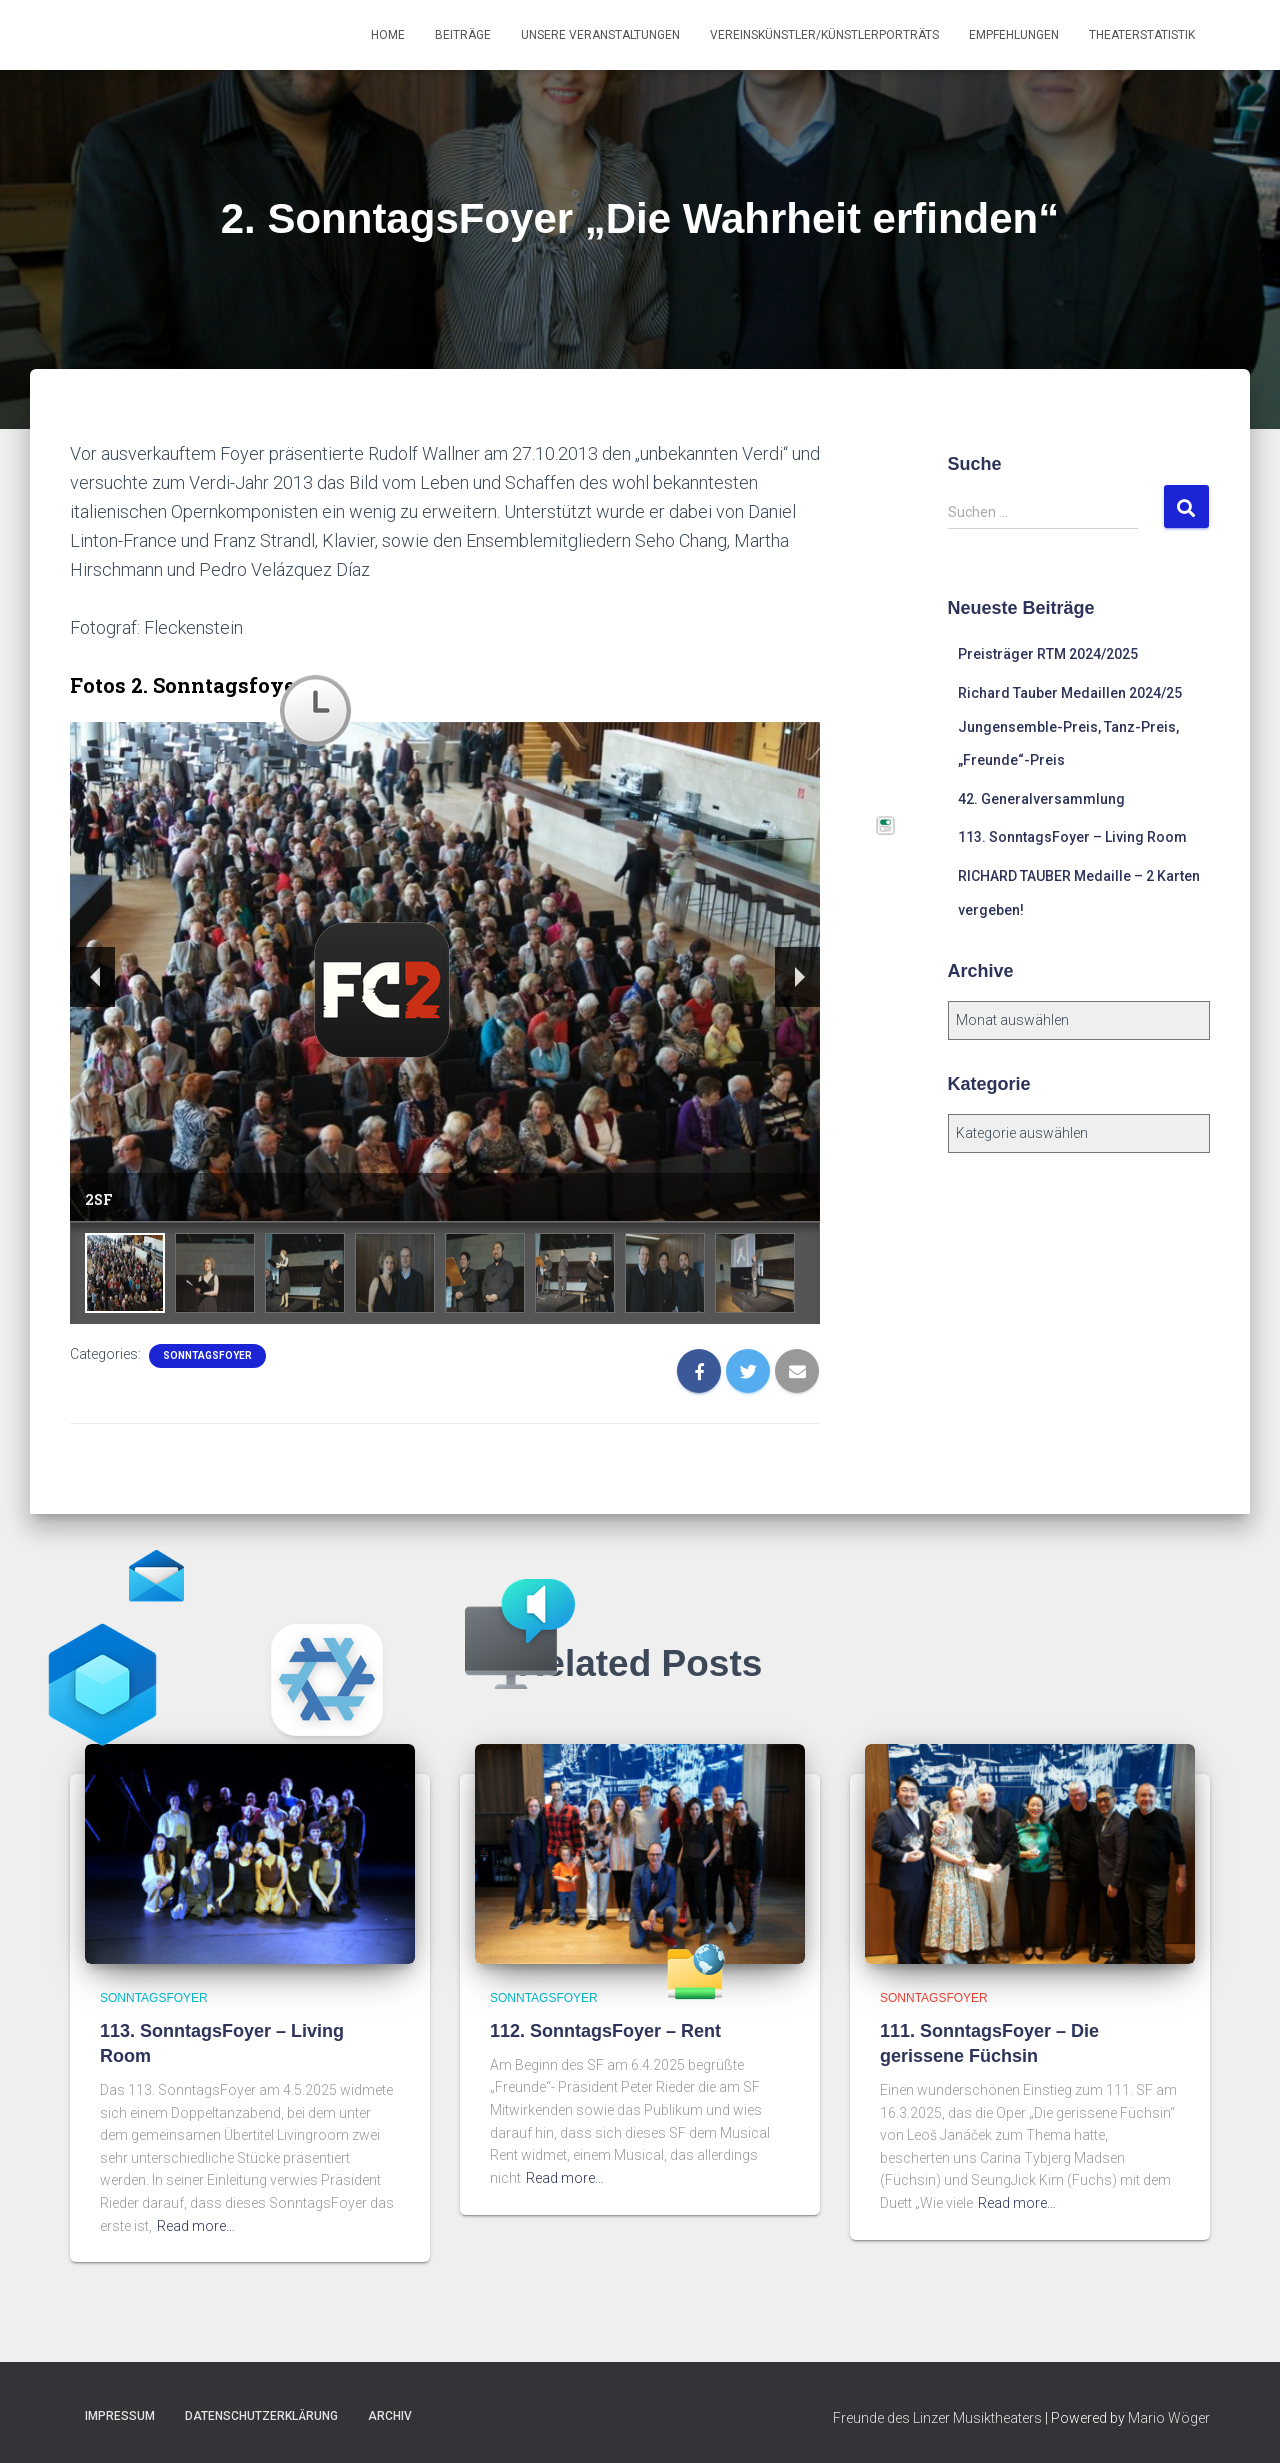 The width and height of the screenshot is (1280, 2463). What do you see at coordinates (315, 710) in the screenshot?
I see `indicates a time-sensitive or scheduled item` at bounding box center [315, 710].